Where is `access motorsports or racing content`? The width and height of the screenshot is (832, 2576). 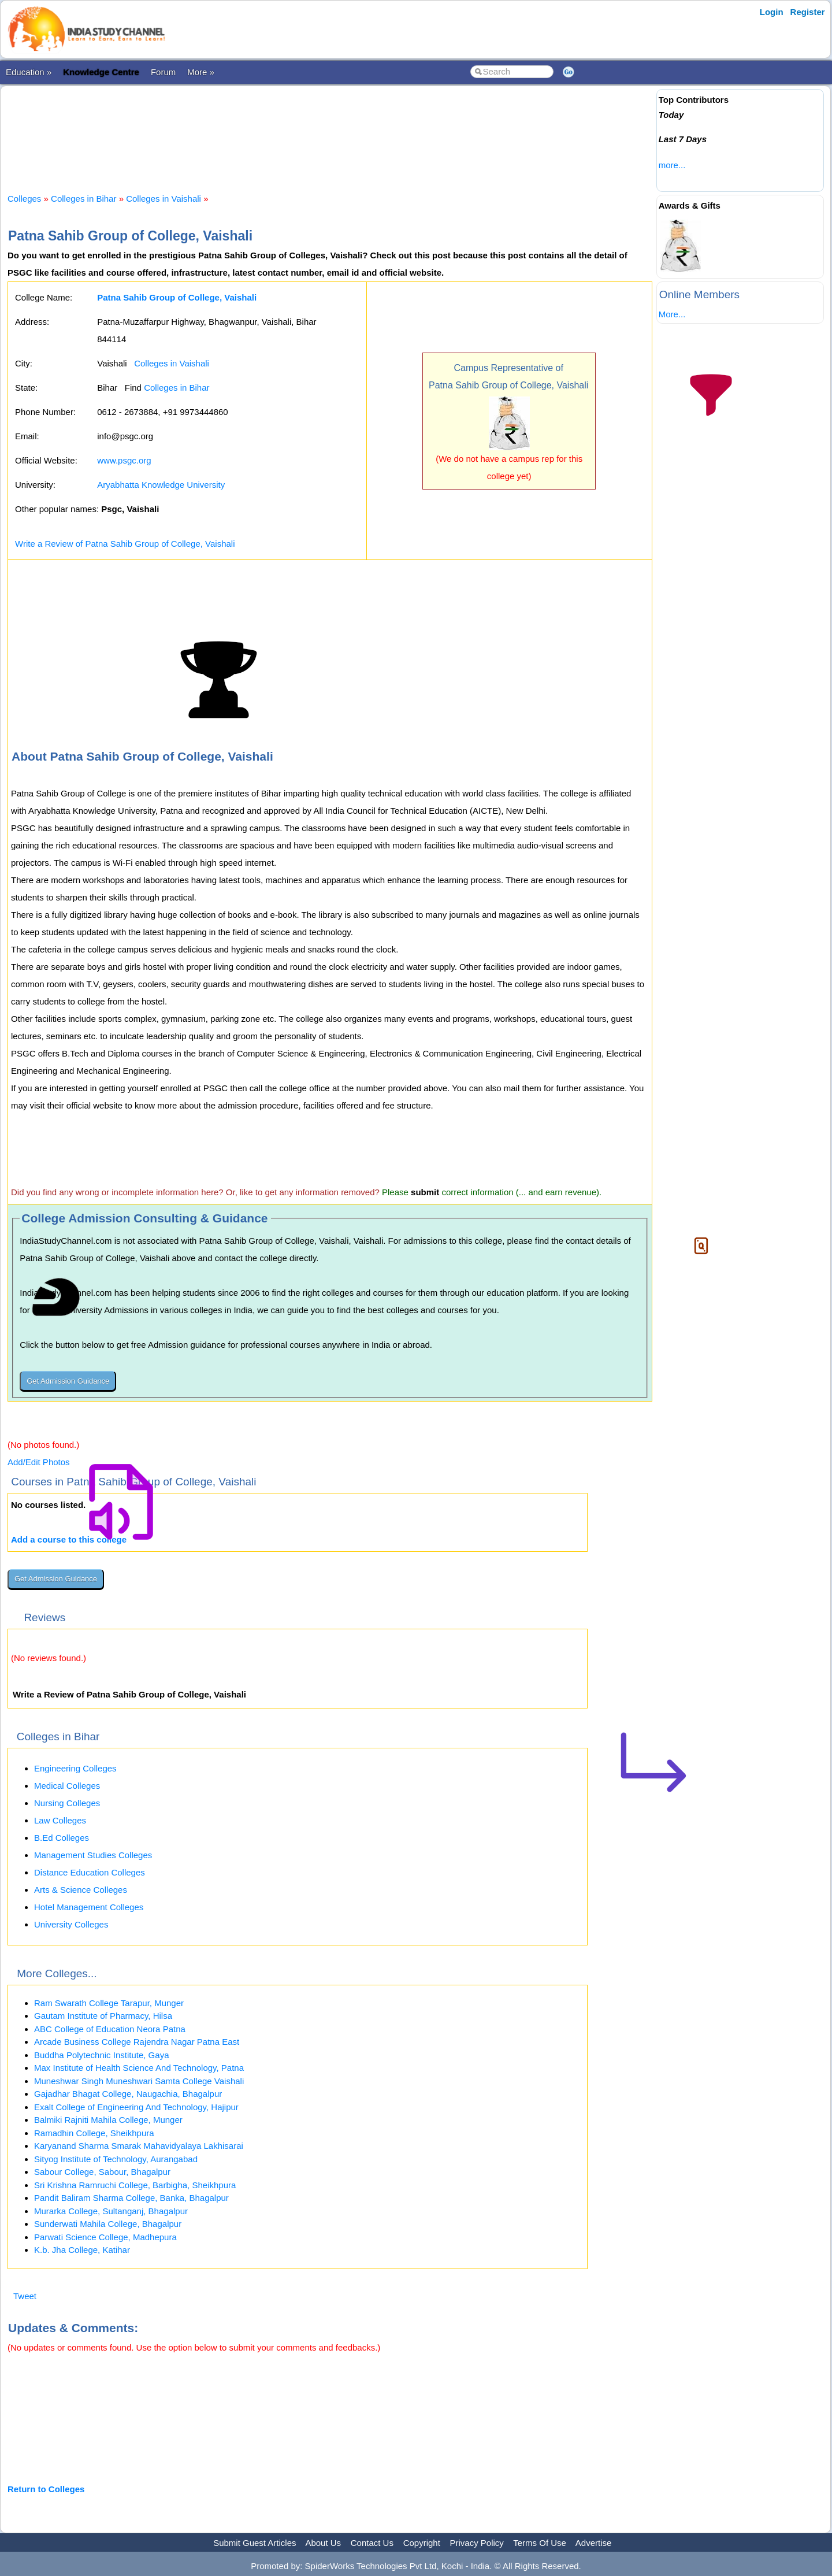
access motorsports or racing content is located at coordinates (56, 1297).